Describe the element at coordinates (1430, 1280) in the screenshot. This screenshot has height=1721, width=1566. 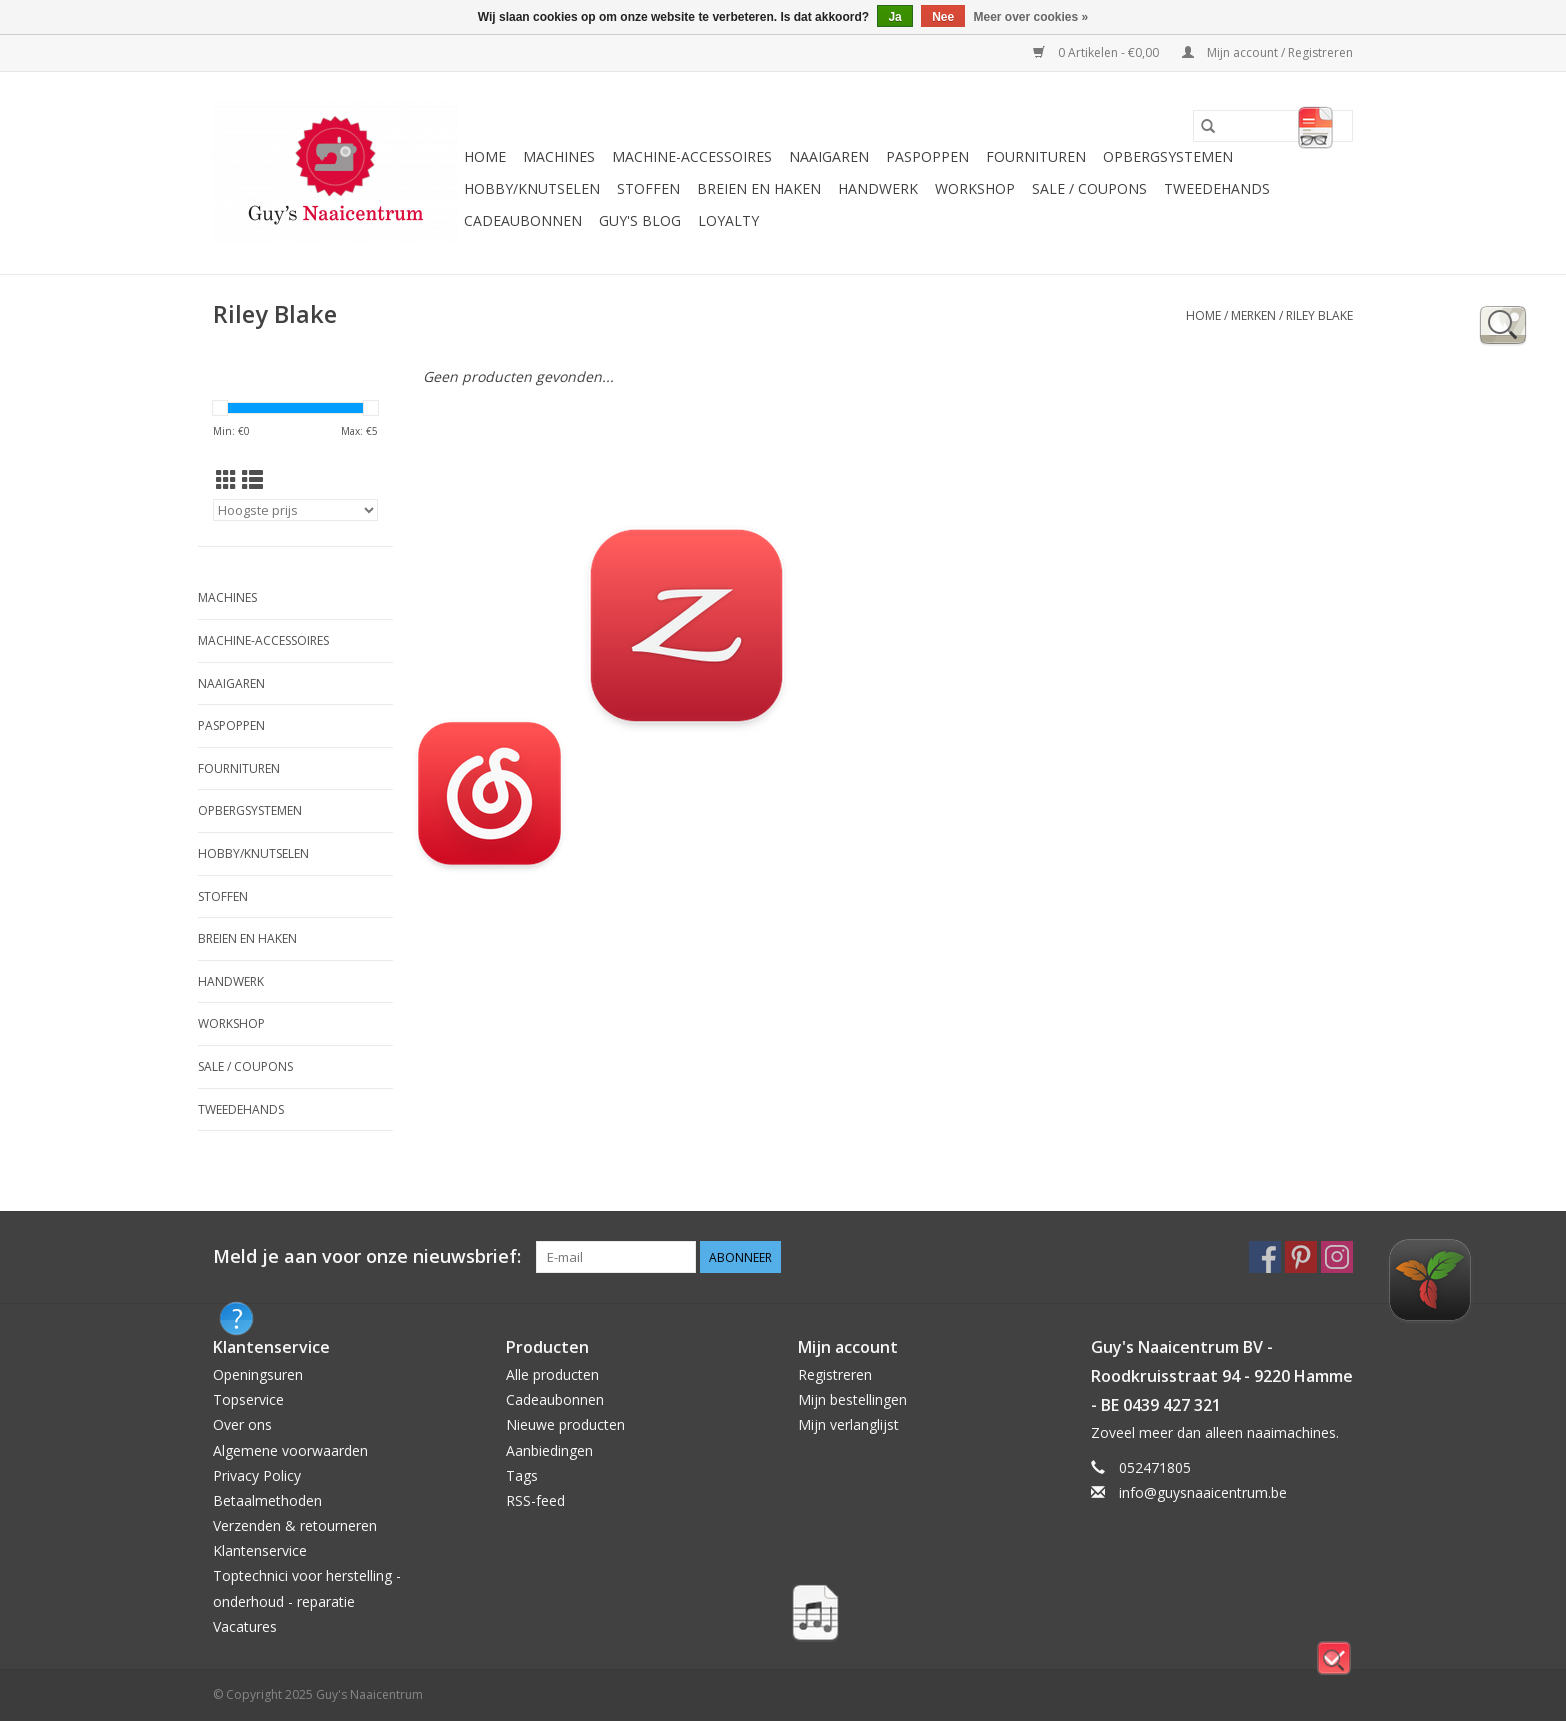
I see `open trilium notes app` at that location.